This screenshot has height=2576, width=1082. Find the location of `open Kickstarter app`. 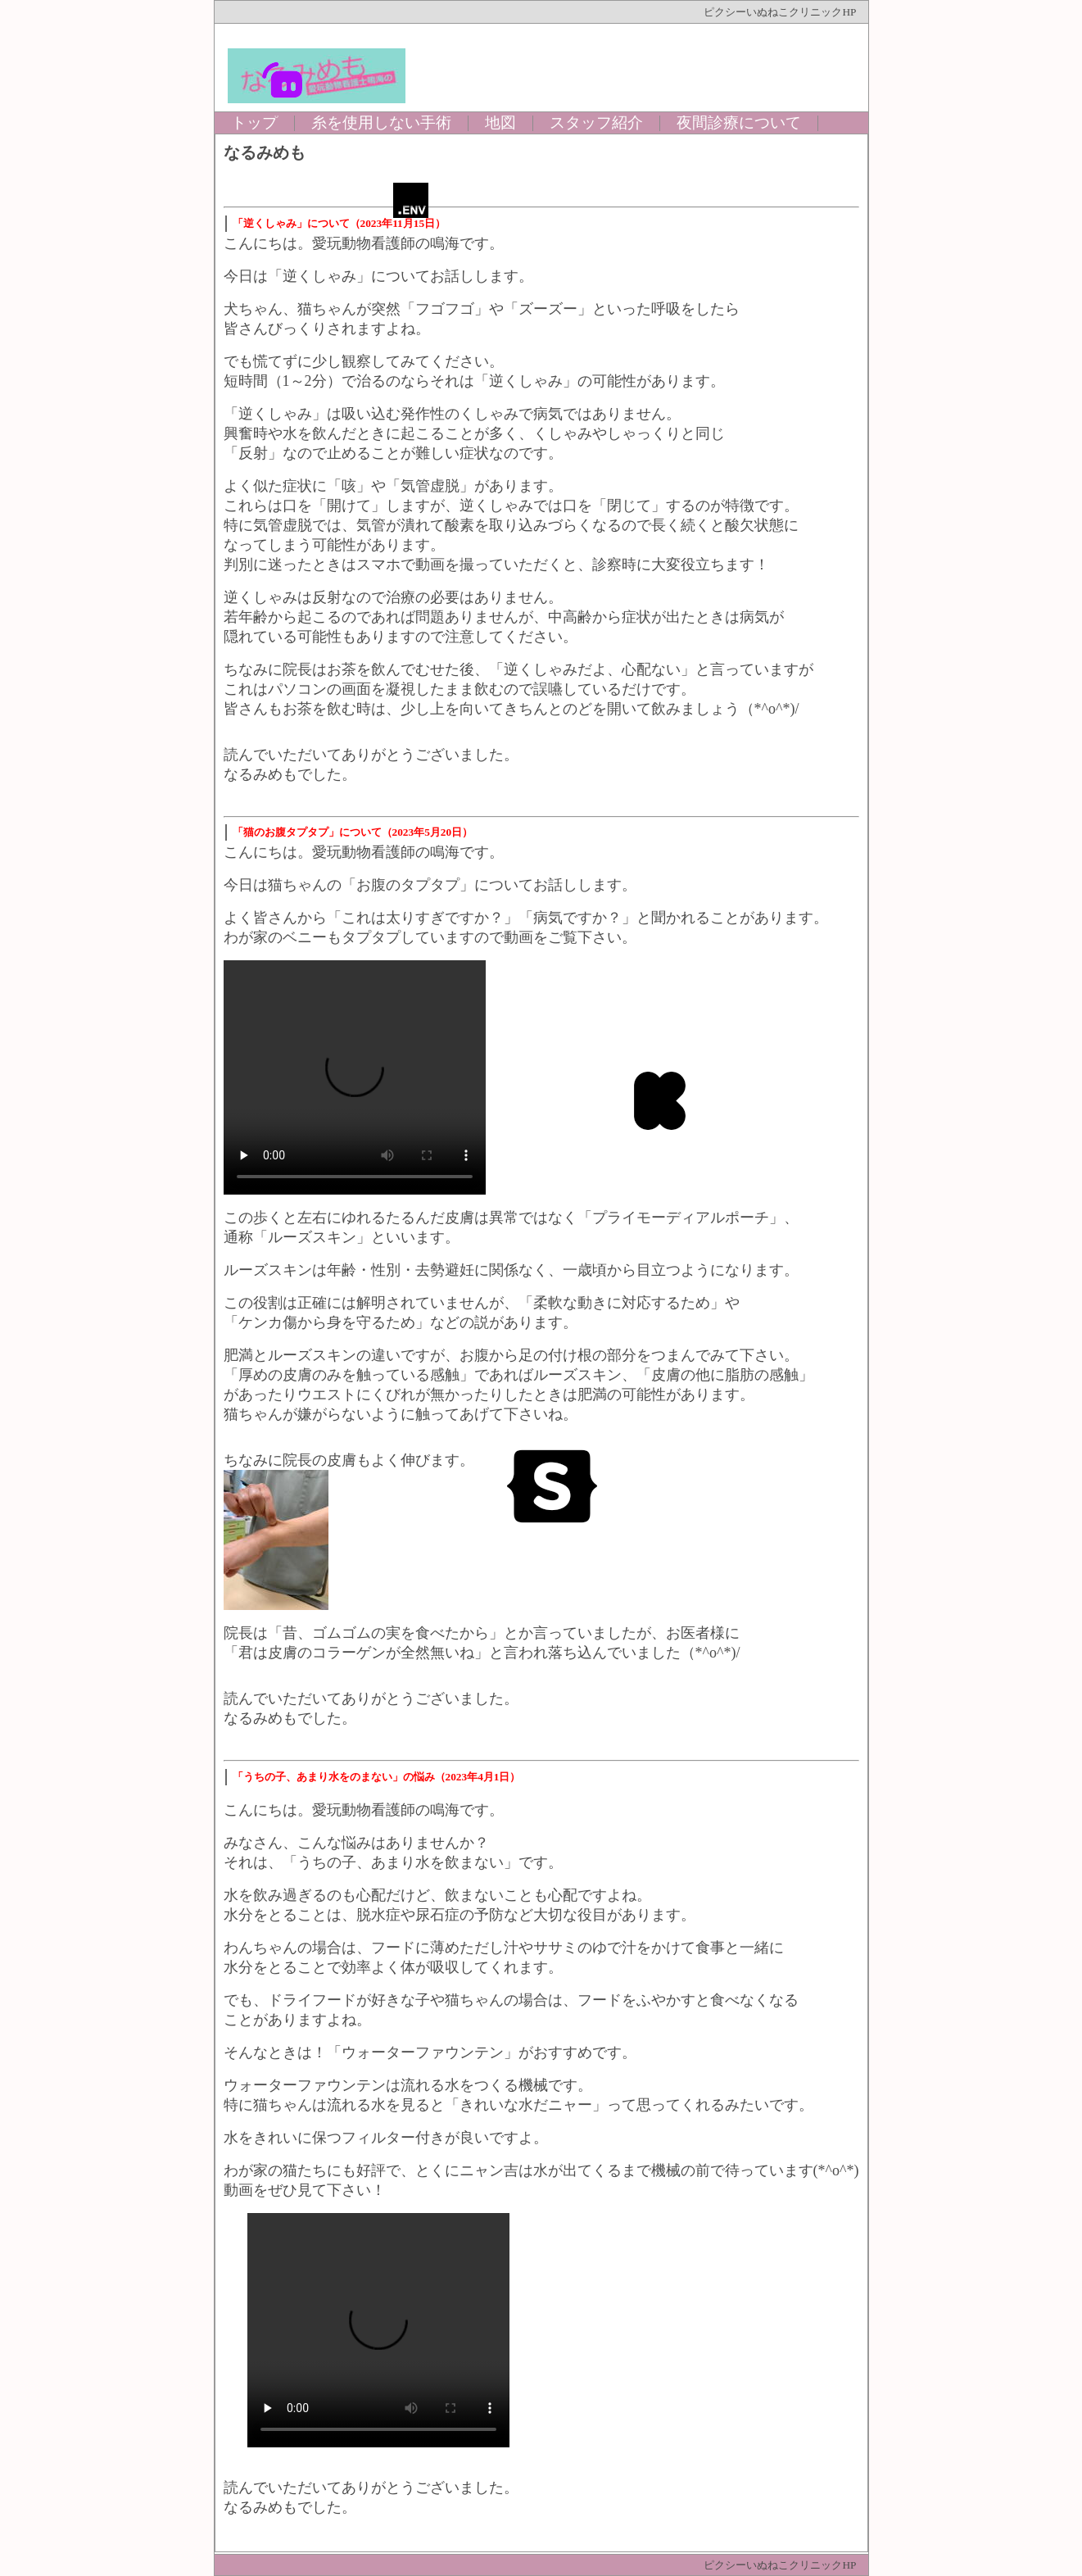

open Kickstarter app is located at coordinates (659, 1100).